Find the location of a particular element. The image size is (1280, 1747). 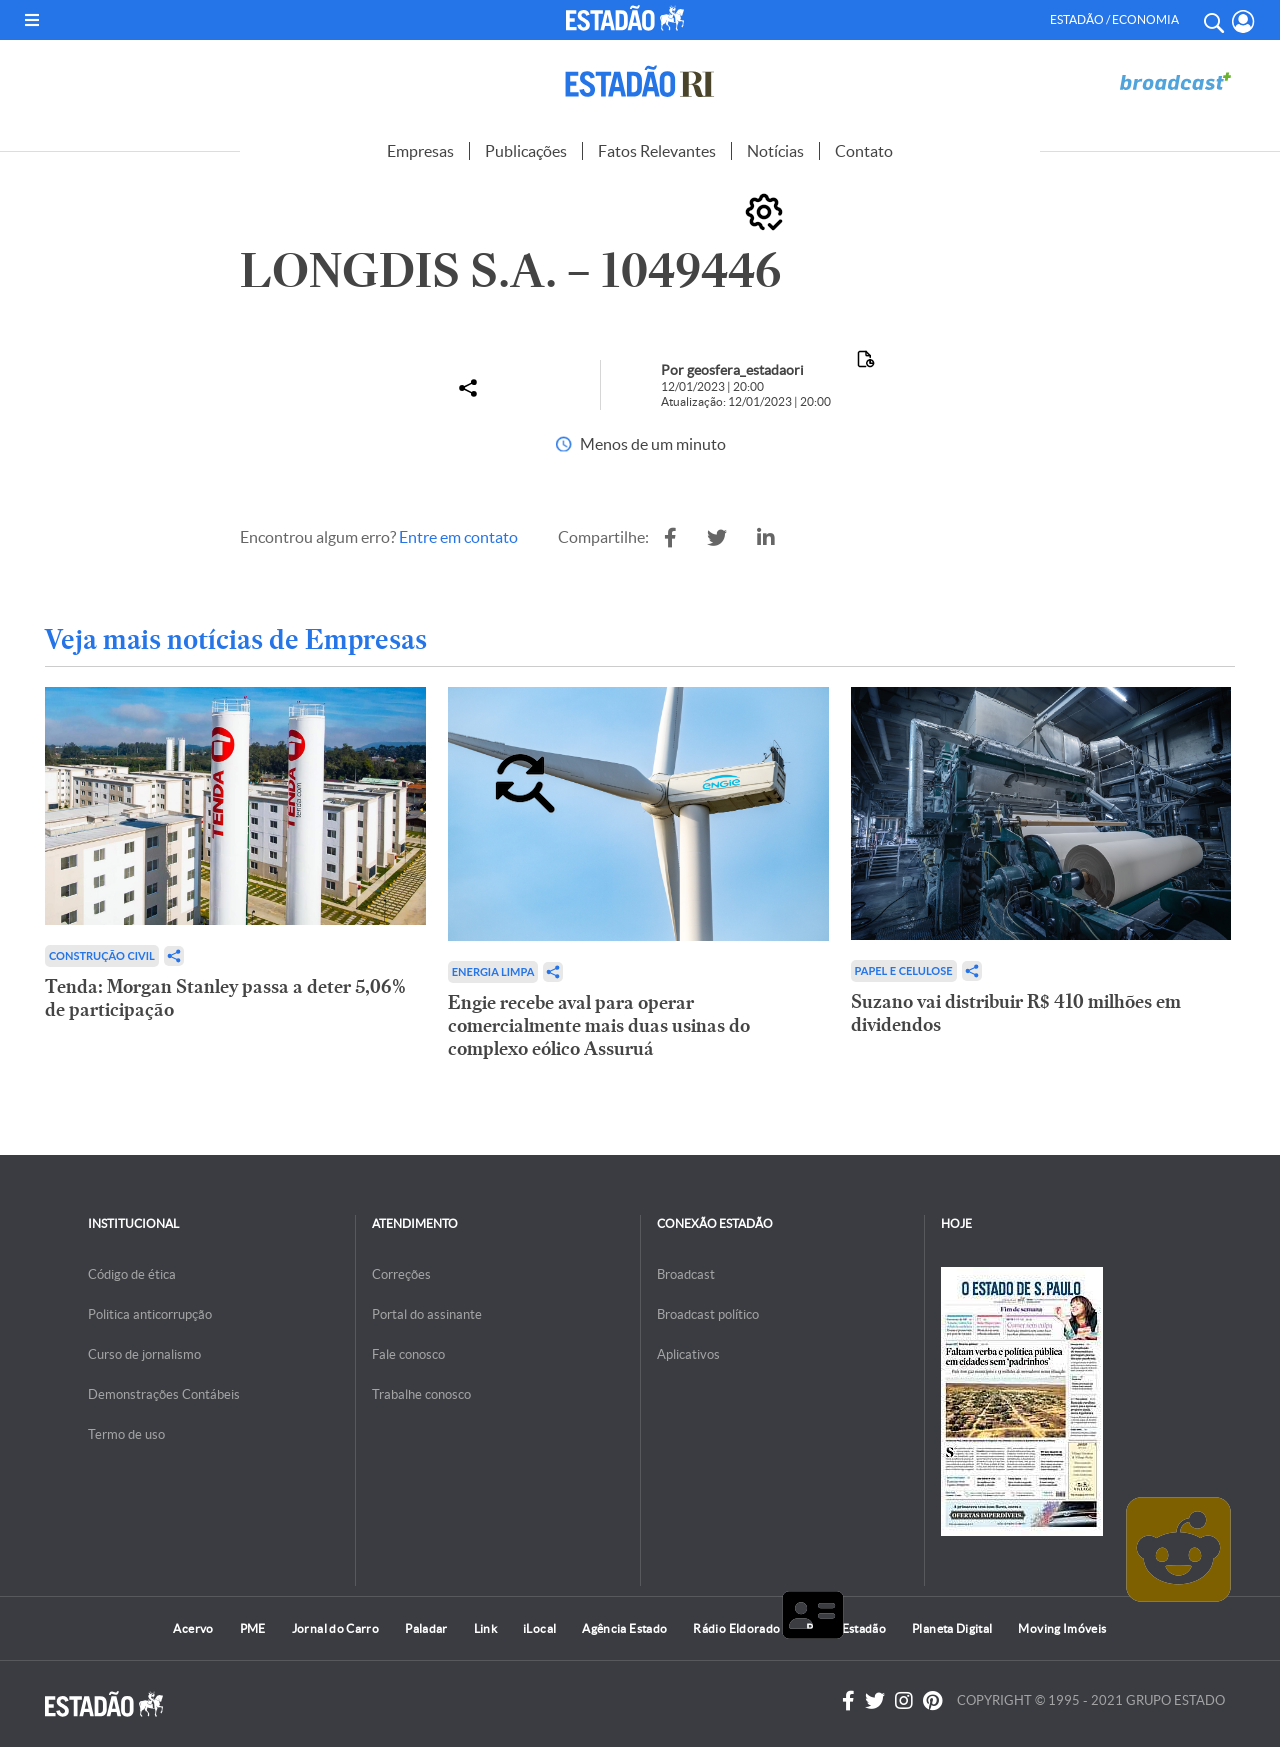

open reddit app is located at coordinates (1178, 1549).